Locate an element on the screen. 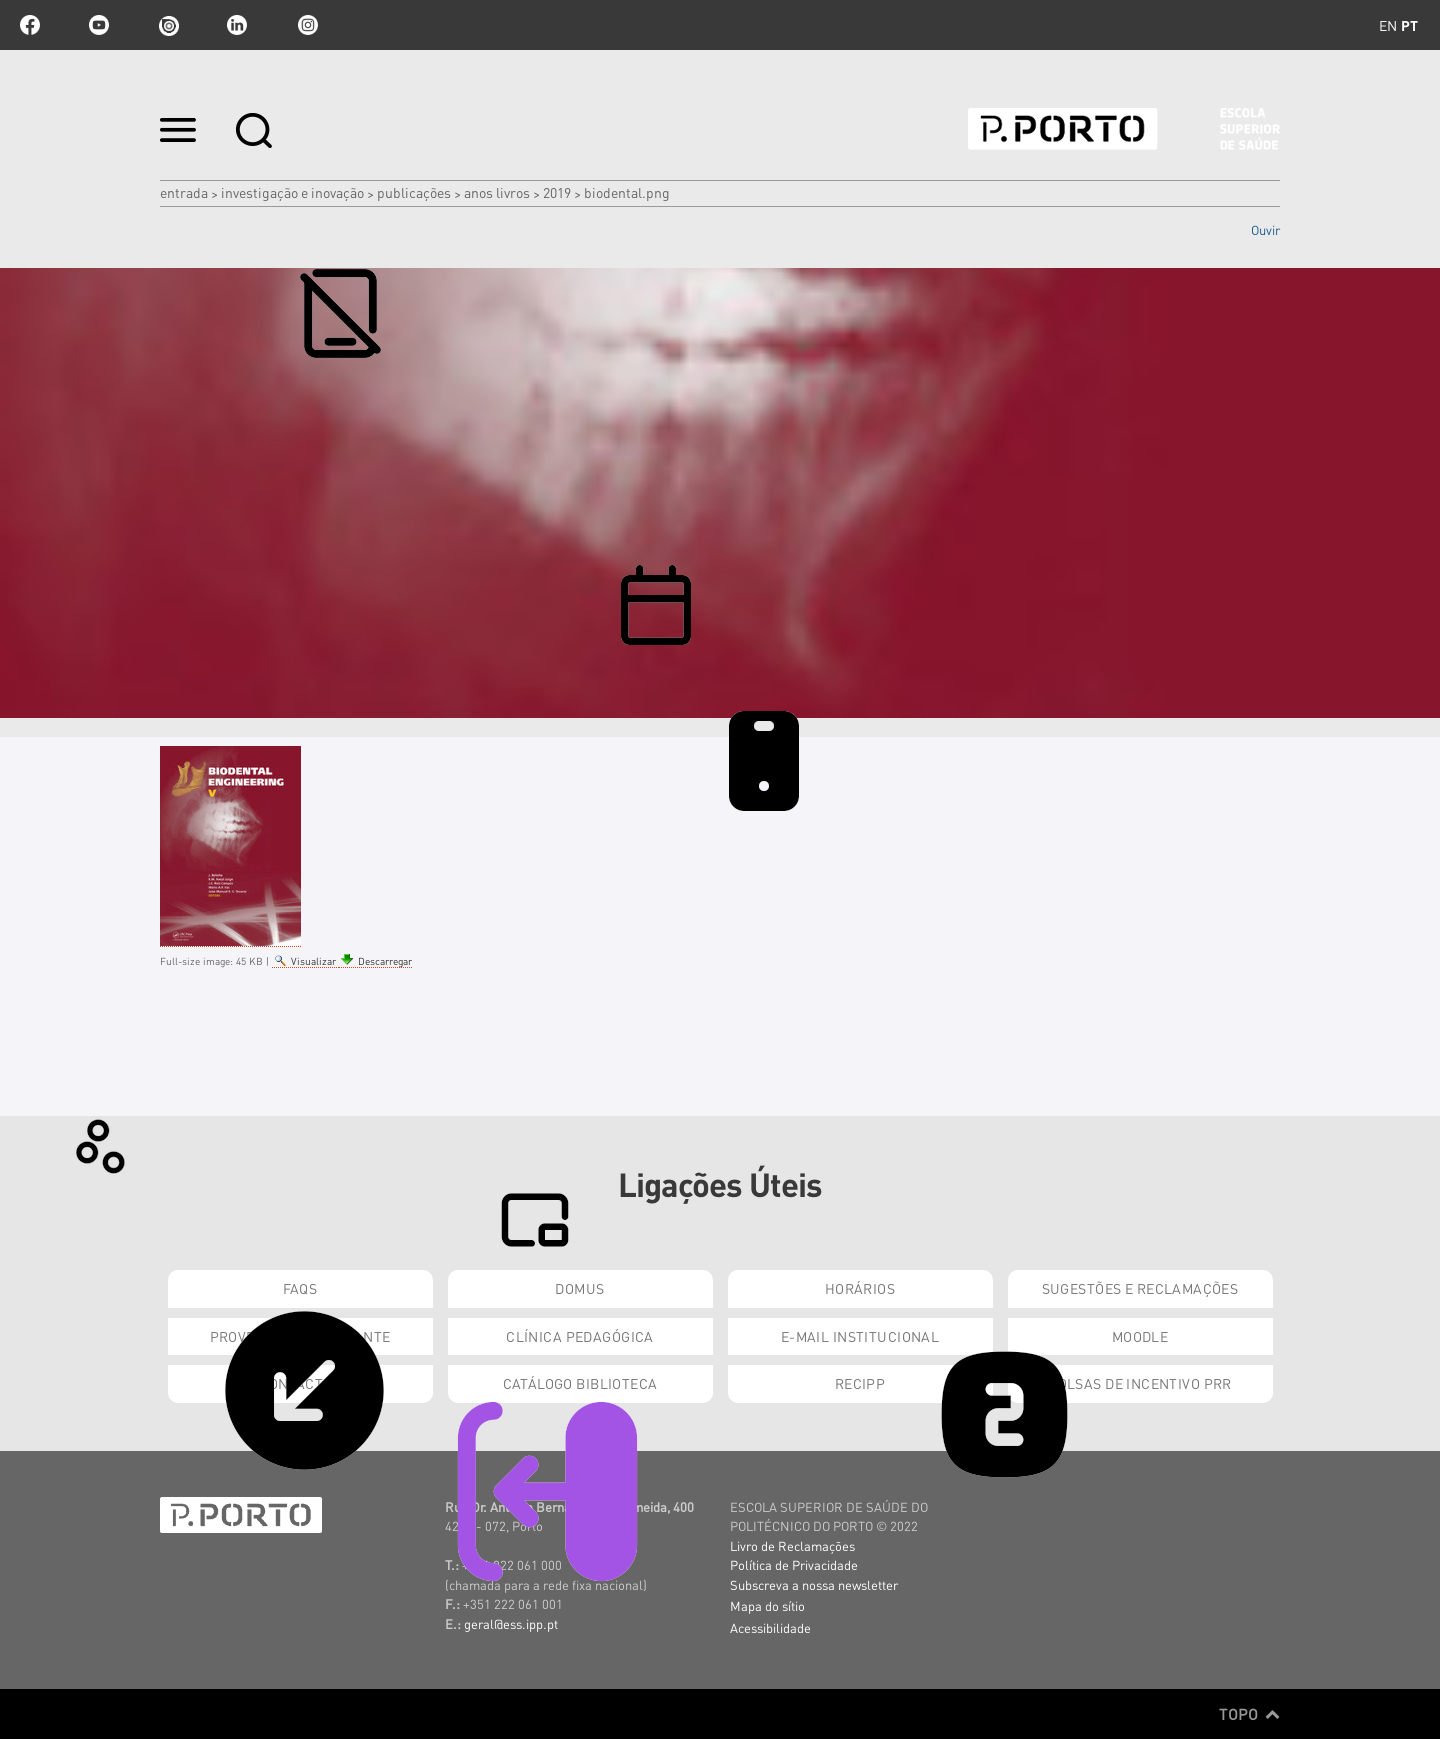 This screenshot has width=1440, height=1739. switch to mobile view is located at coordinates (764, 761).